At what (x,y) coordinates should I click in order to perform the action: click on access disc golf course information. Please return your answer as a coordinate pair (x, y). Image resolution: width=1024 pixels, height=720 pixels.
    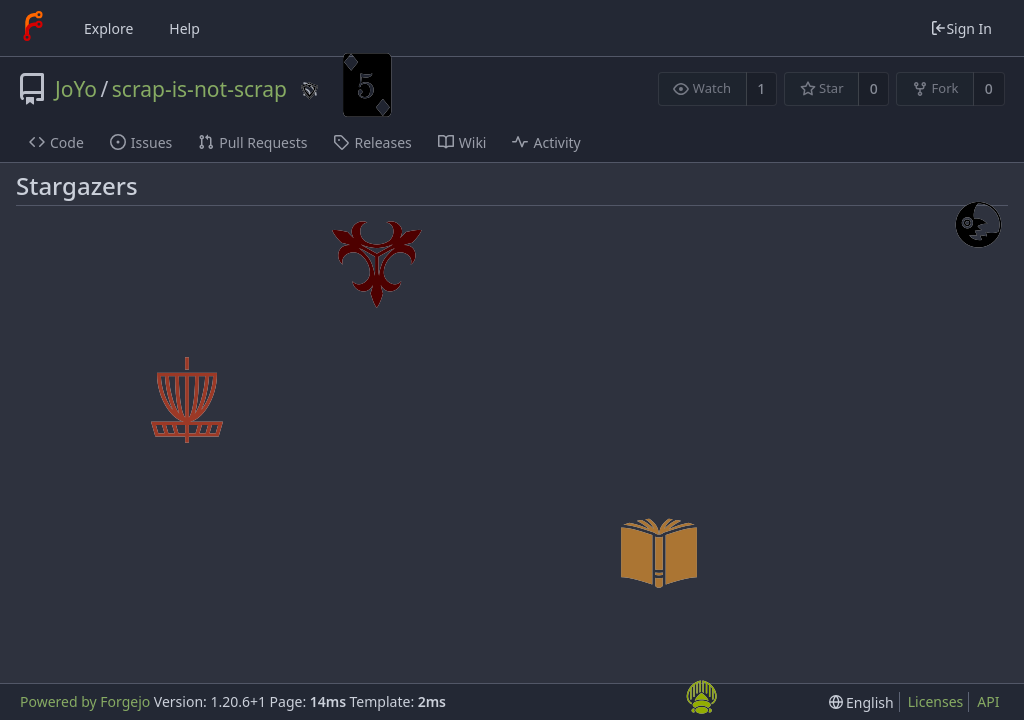
    Looking at the image, I should click on (187, 400).